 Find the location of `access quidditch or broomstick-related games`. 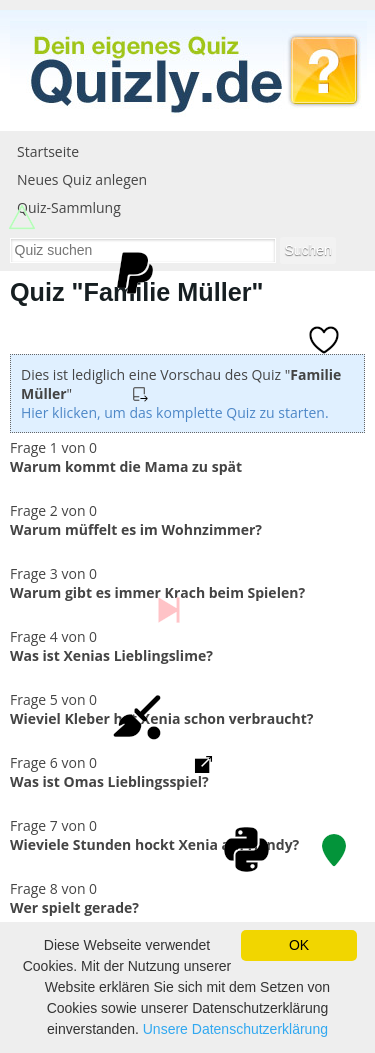

access quidditch or broomstick-related games is located at coordinates (137, 716).